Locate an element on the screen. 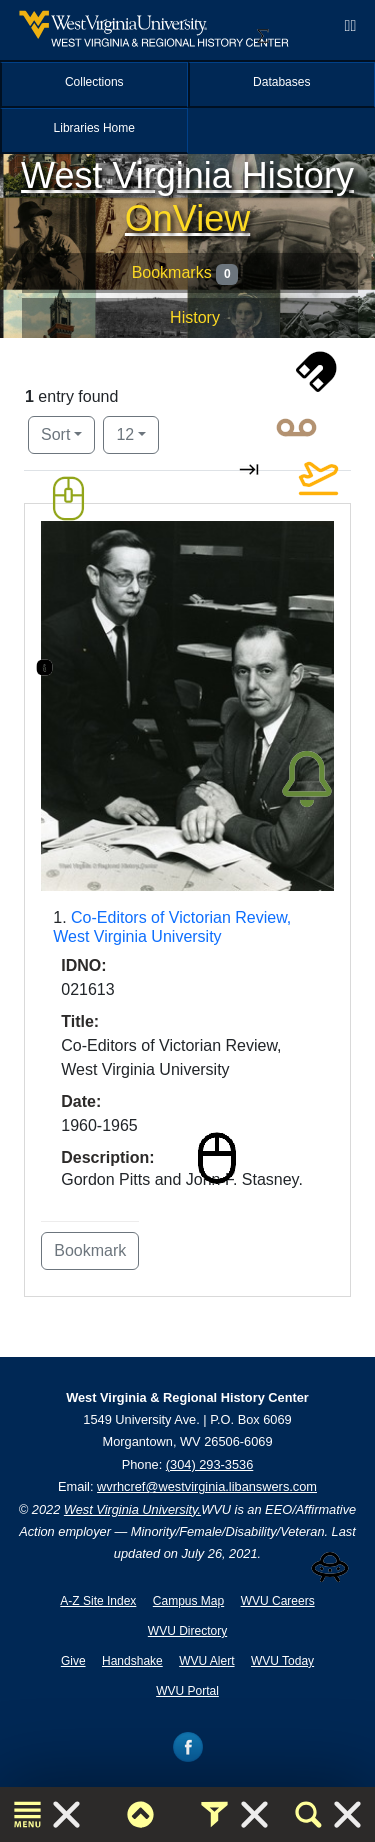 This screenshot has height=1842, width=375. attract or link related items together is located at coordinates (317, 371).